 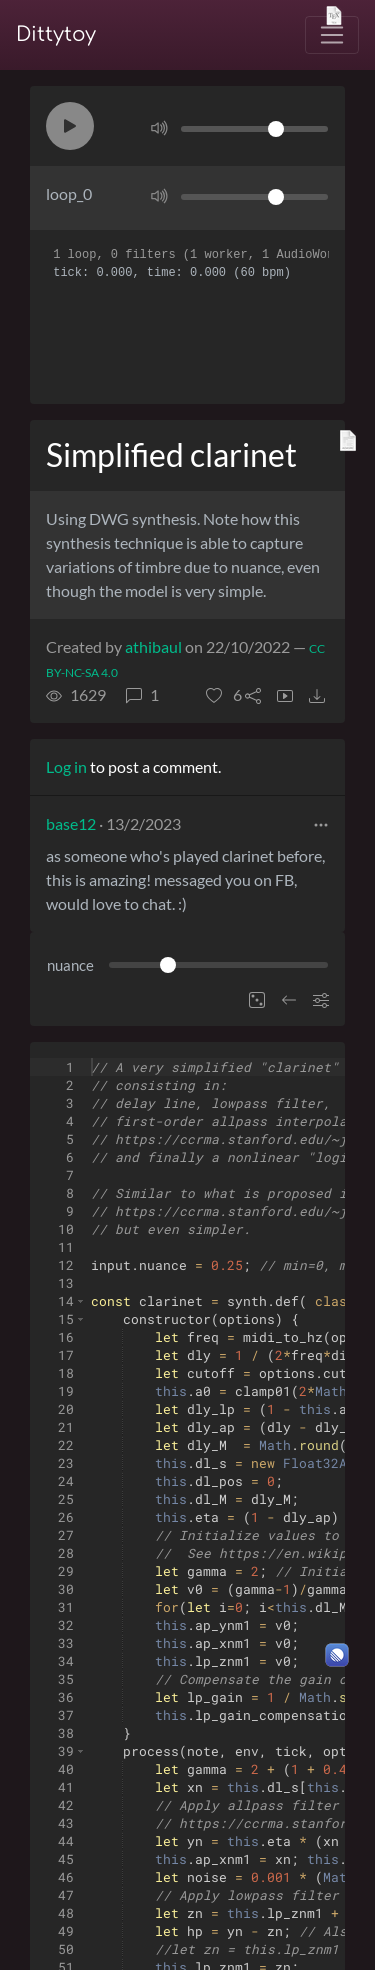 I want to click on open a LaTeX document file, so click(x=334, y=16).